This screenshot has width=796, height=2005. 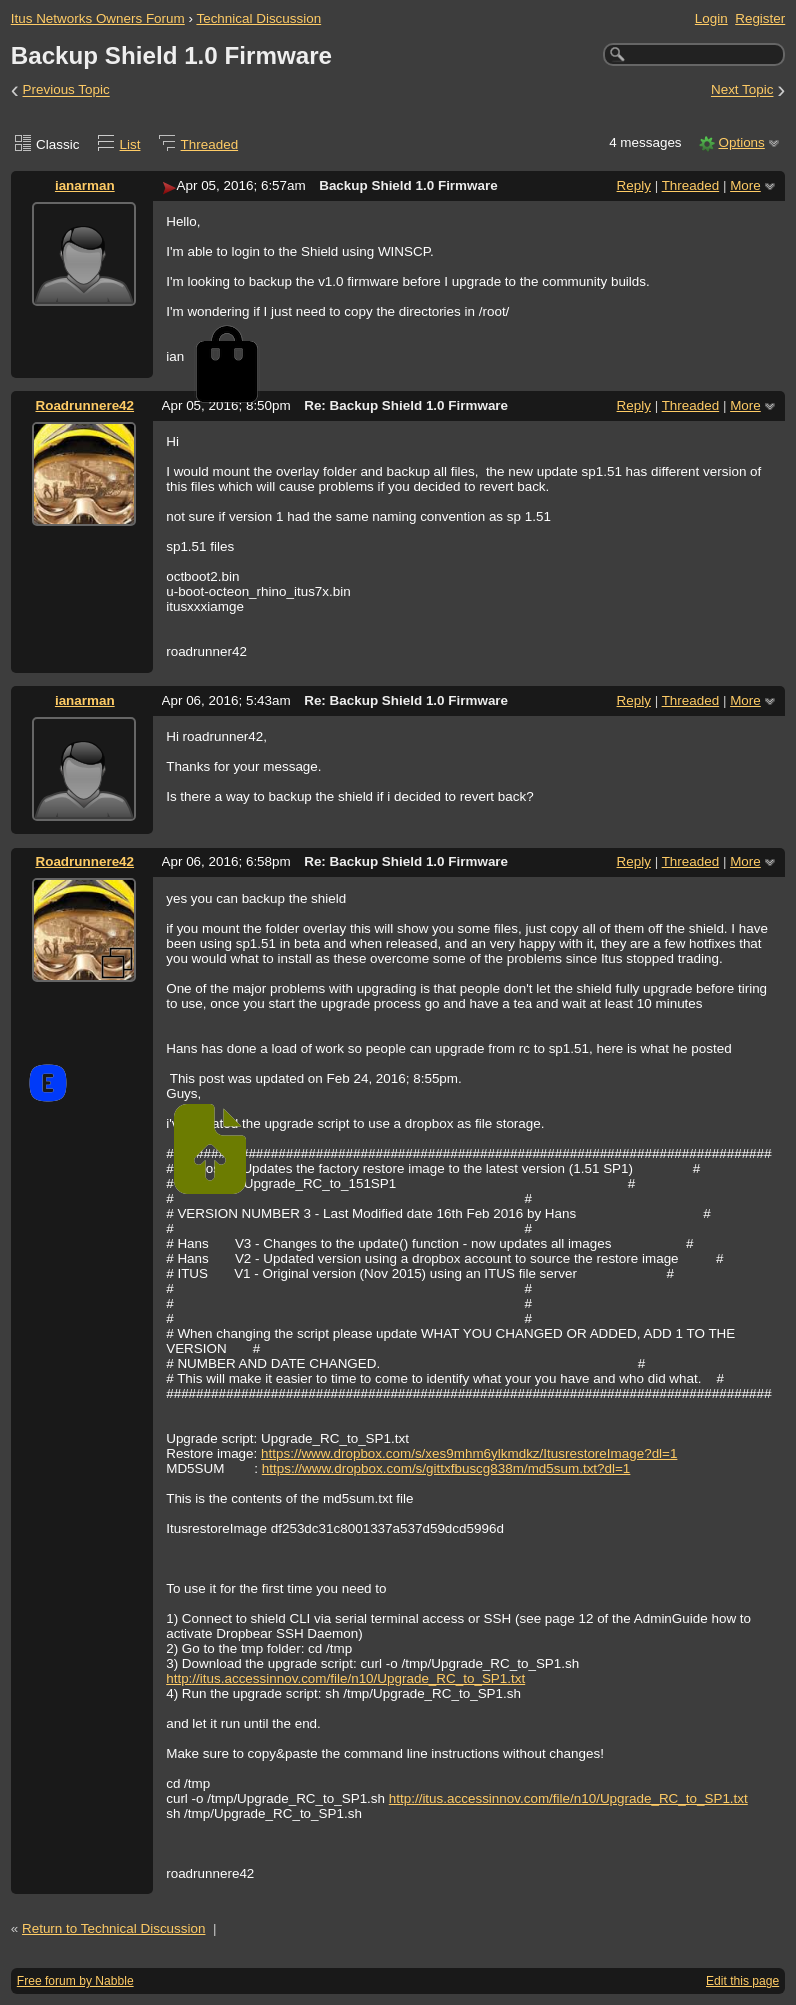 I want to click on copy to clipboard, so click(x=117, y=963).